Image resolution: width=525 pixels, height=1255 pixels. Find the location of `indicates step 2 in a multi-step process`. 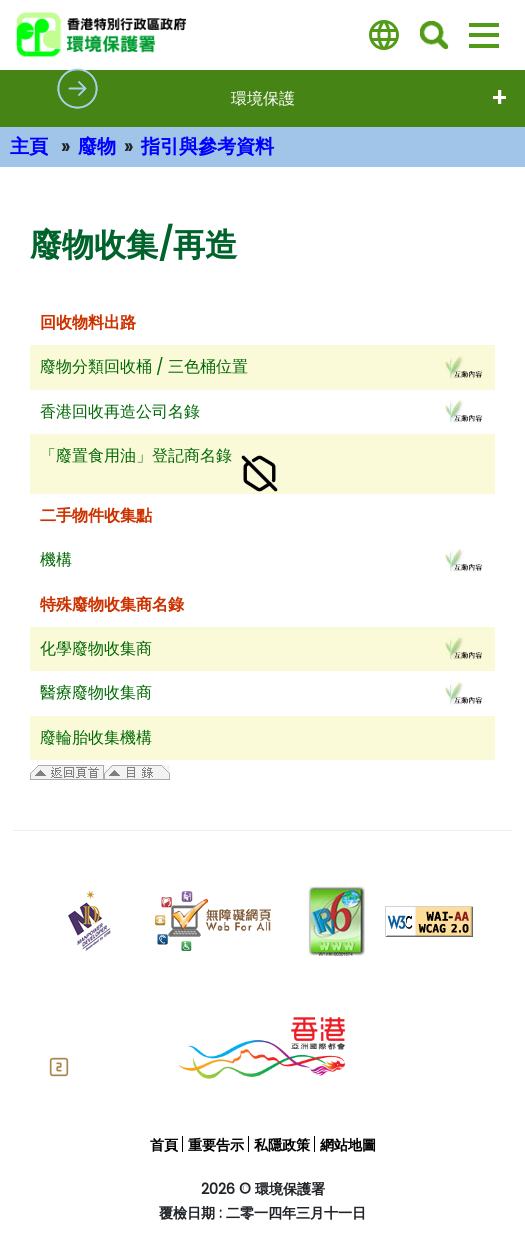

indicates step 2 in a multi-step process is located at coordinates (59, 1067).